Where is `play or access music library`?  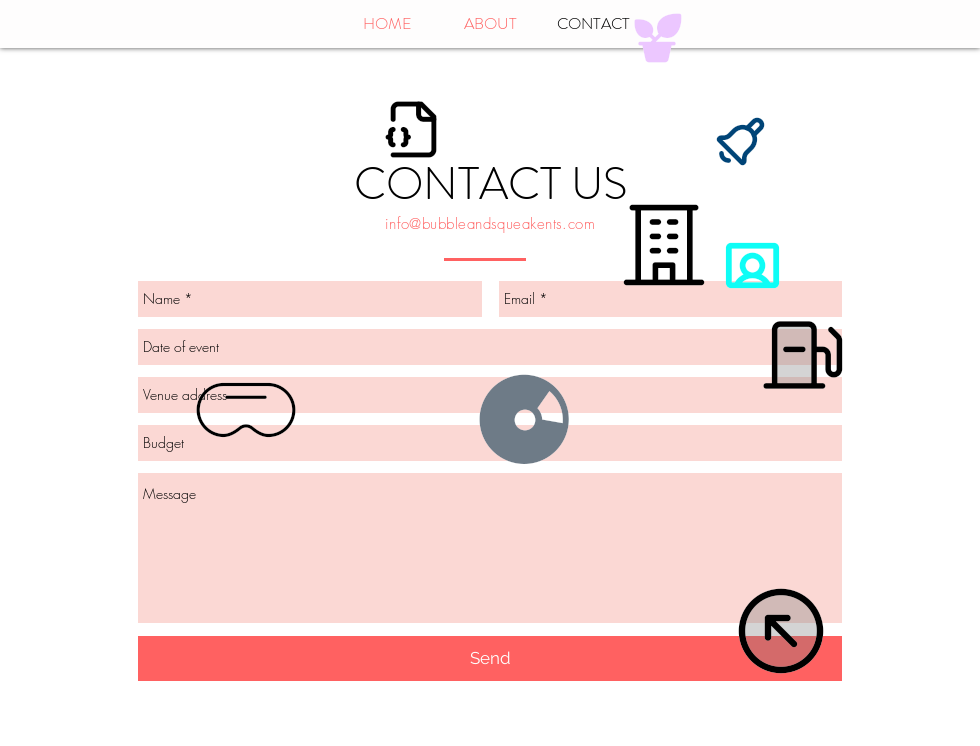 play or access music library is located at coordinates (525, 420).